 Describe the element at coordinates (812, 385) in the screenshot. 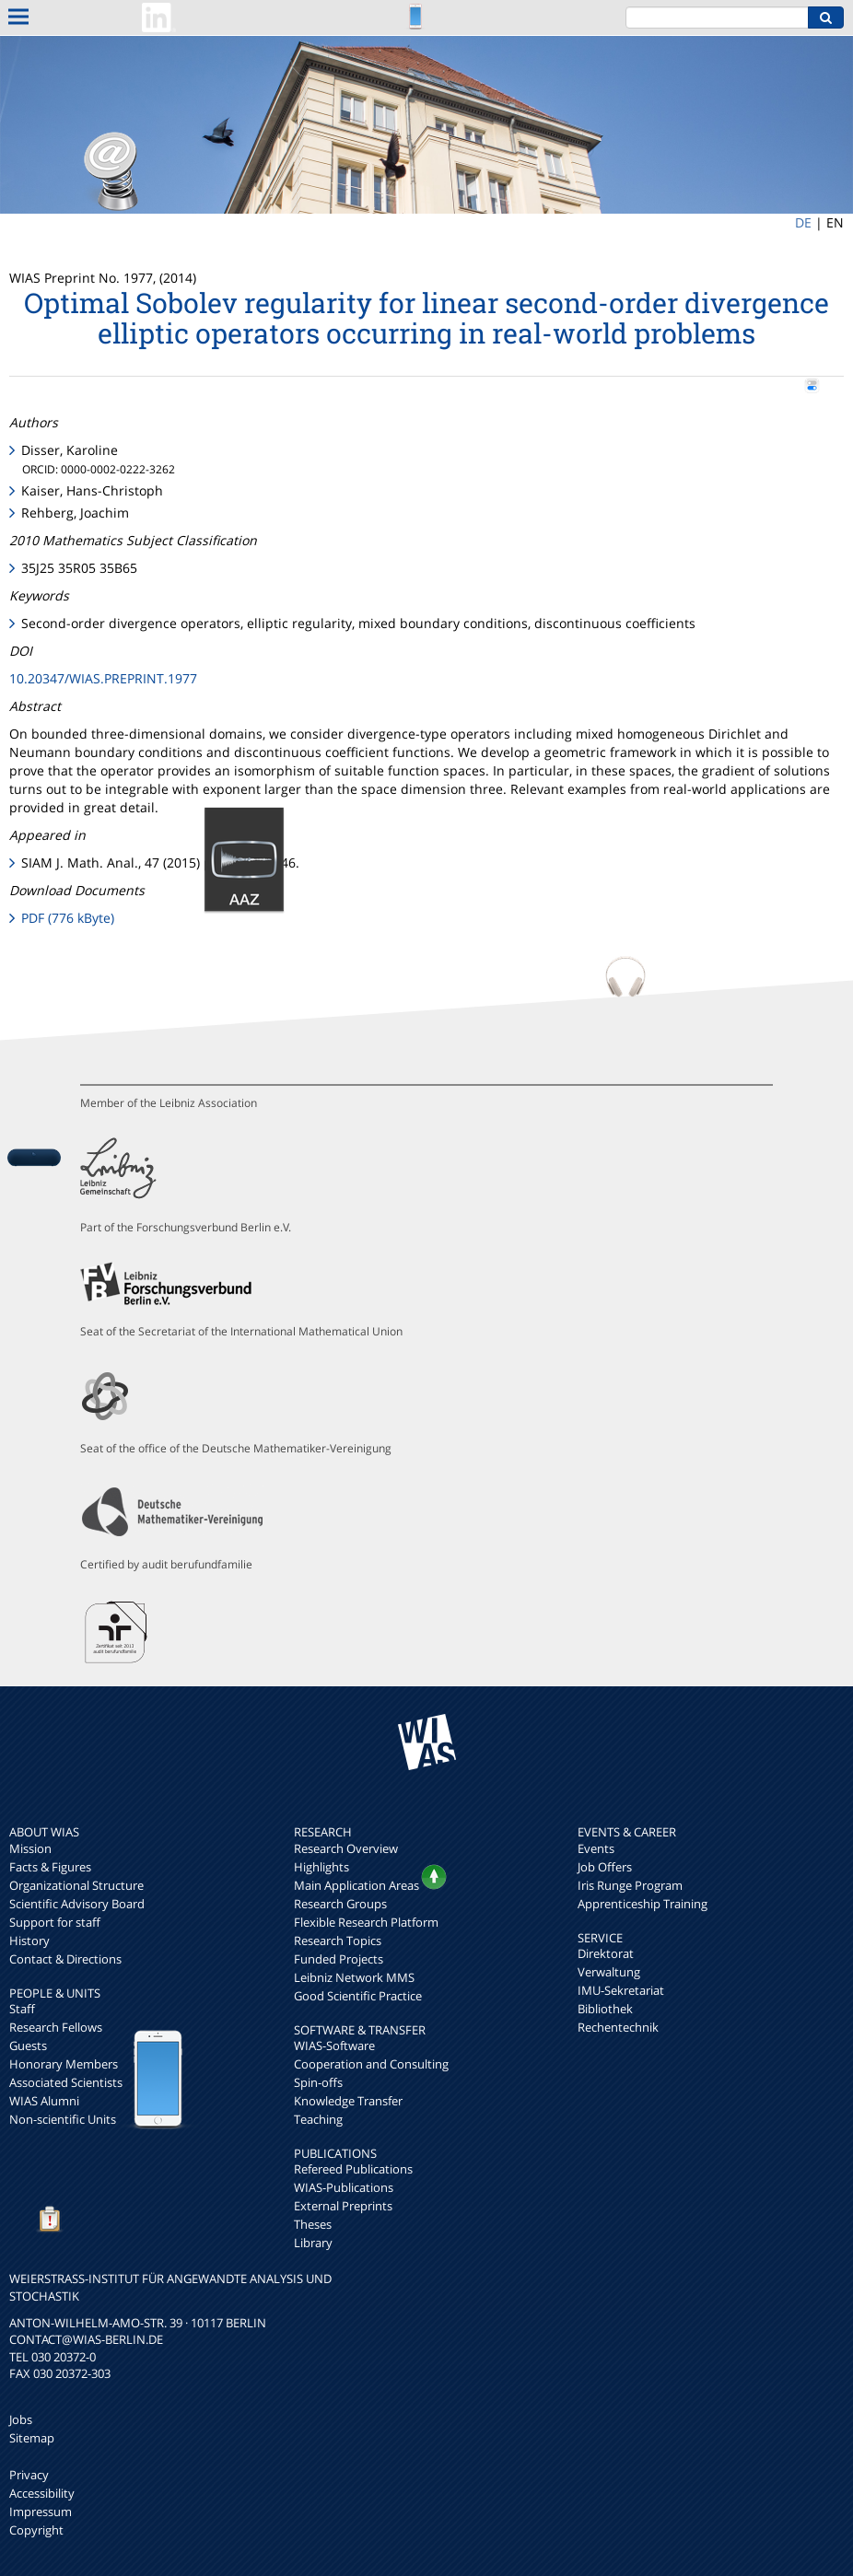

I see `open control center to adjust system settings` at that location.